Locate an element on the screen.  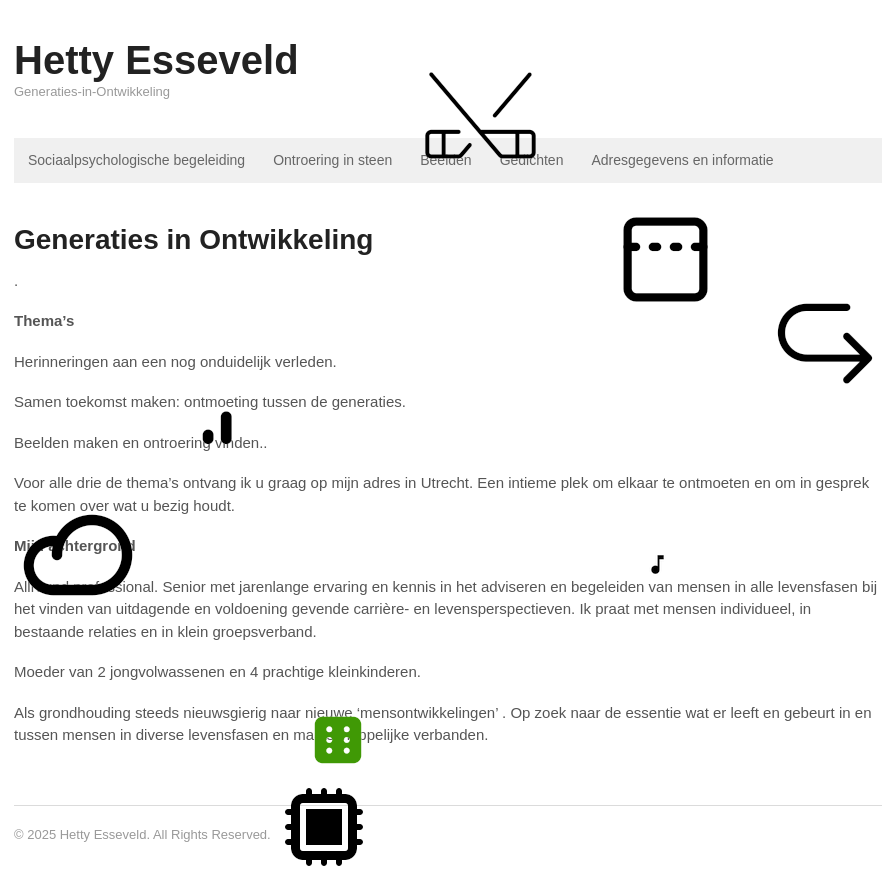
redo last action is located at coordinates (825, 340).